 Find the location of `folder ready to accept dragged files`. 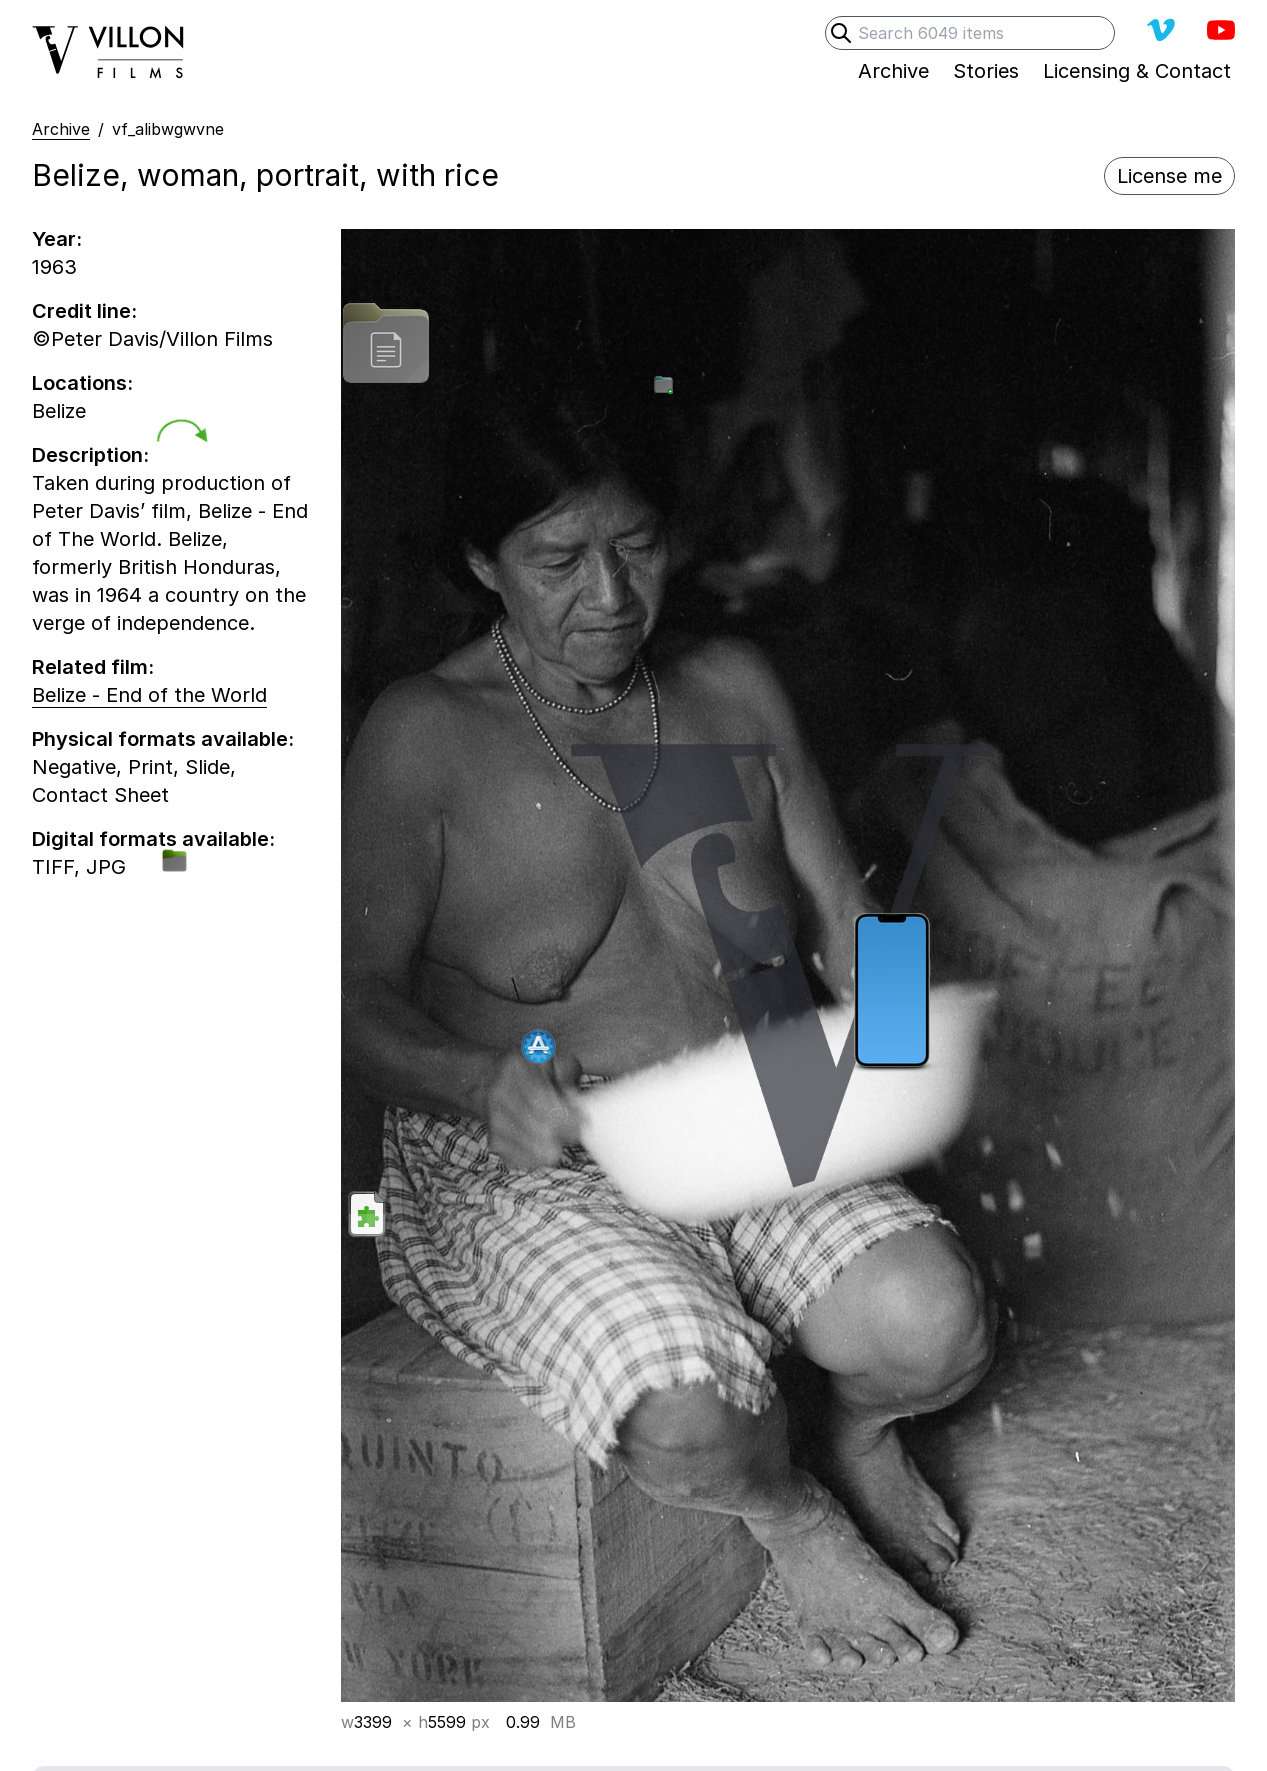

folder ready to accept dragged files is located at coordinates (174, 860).